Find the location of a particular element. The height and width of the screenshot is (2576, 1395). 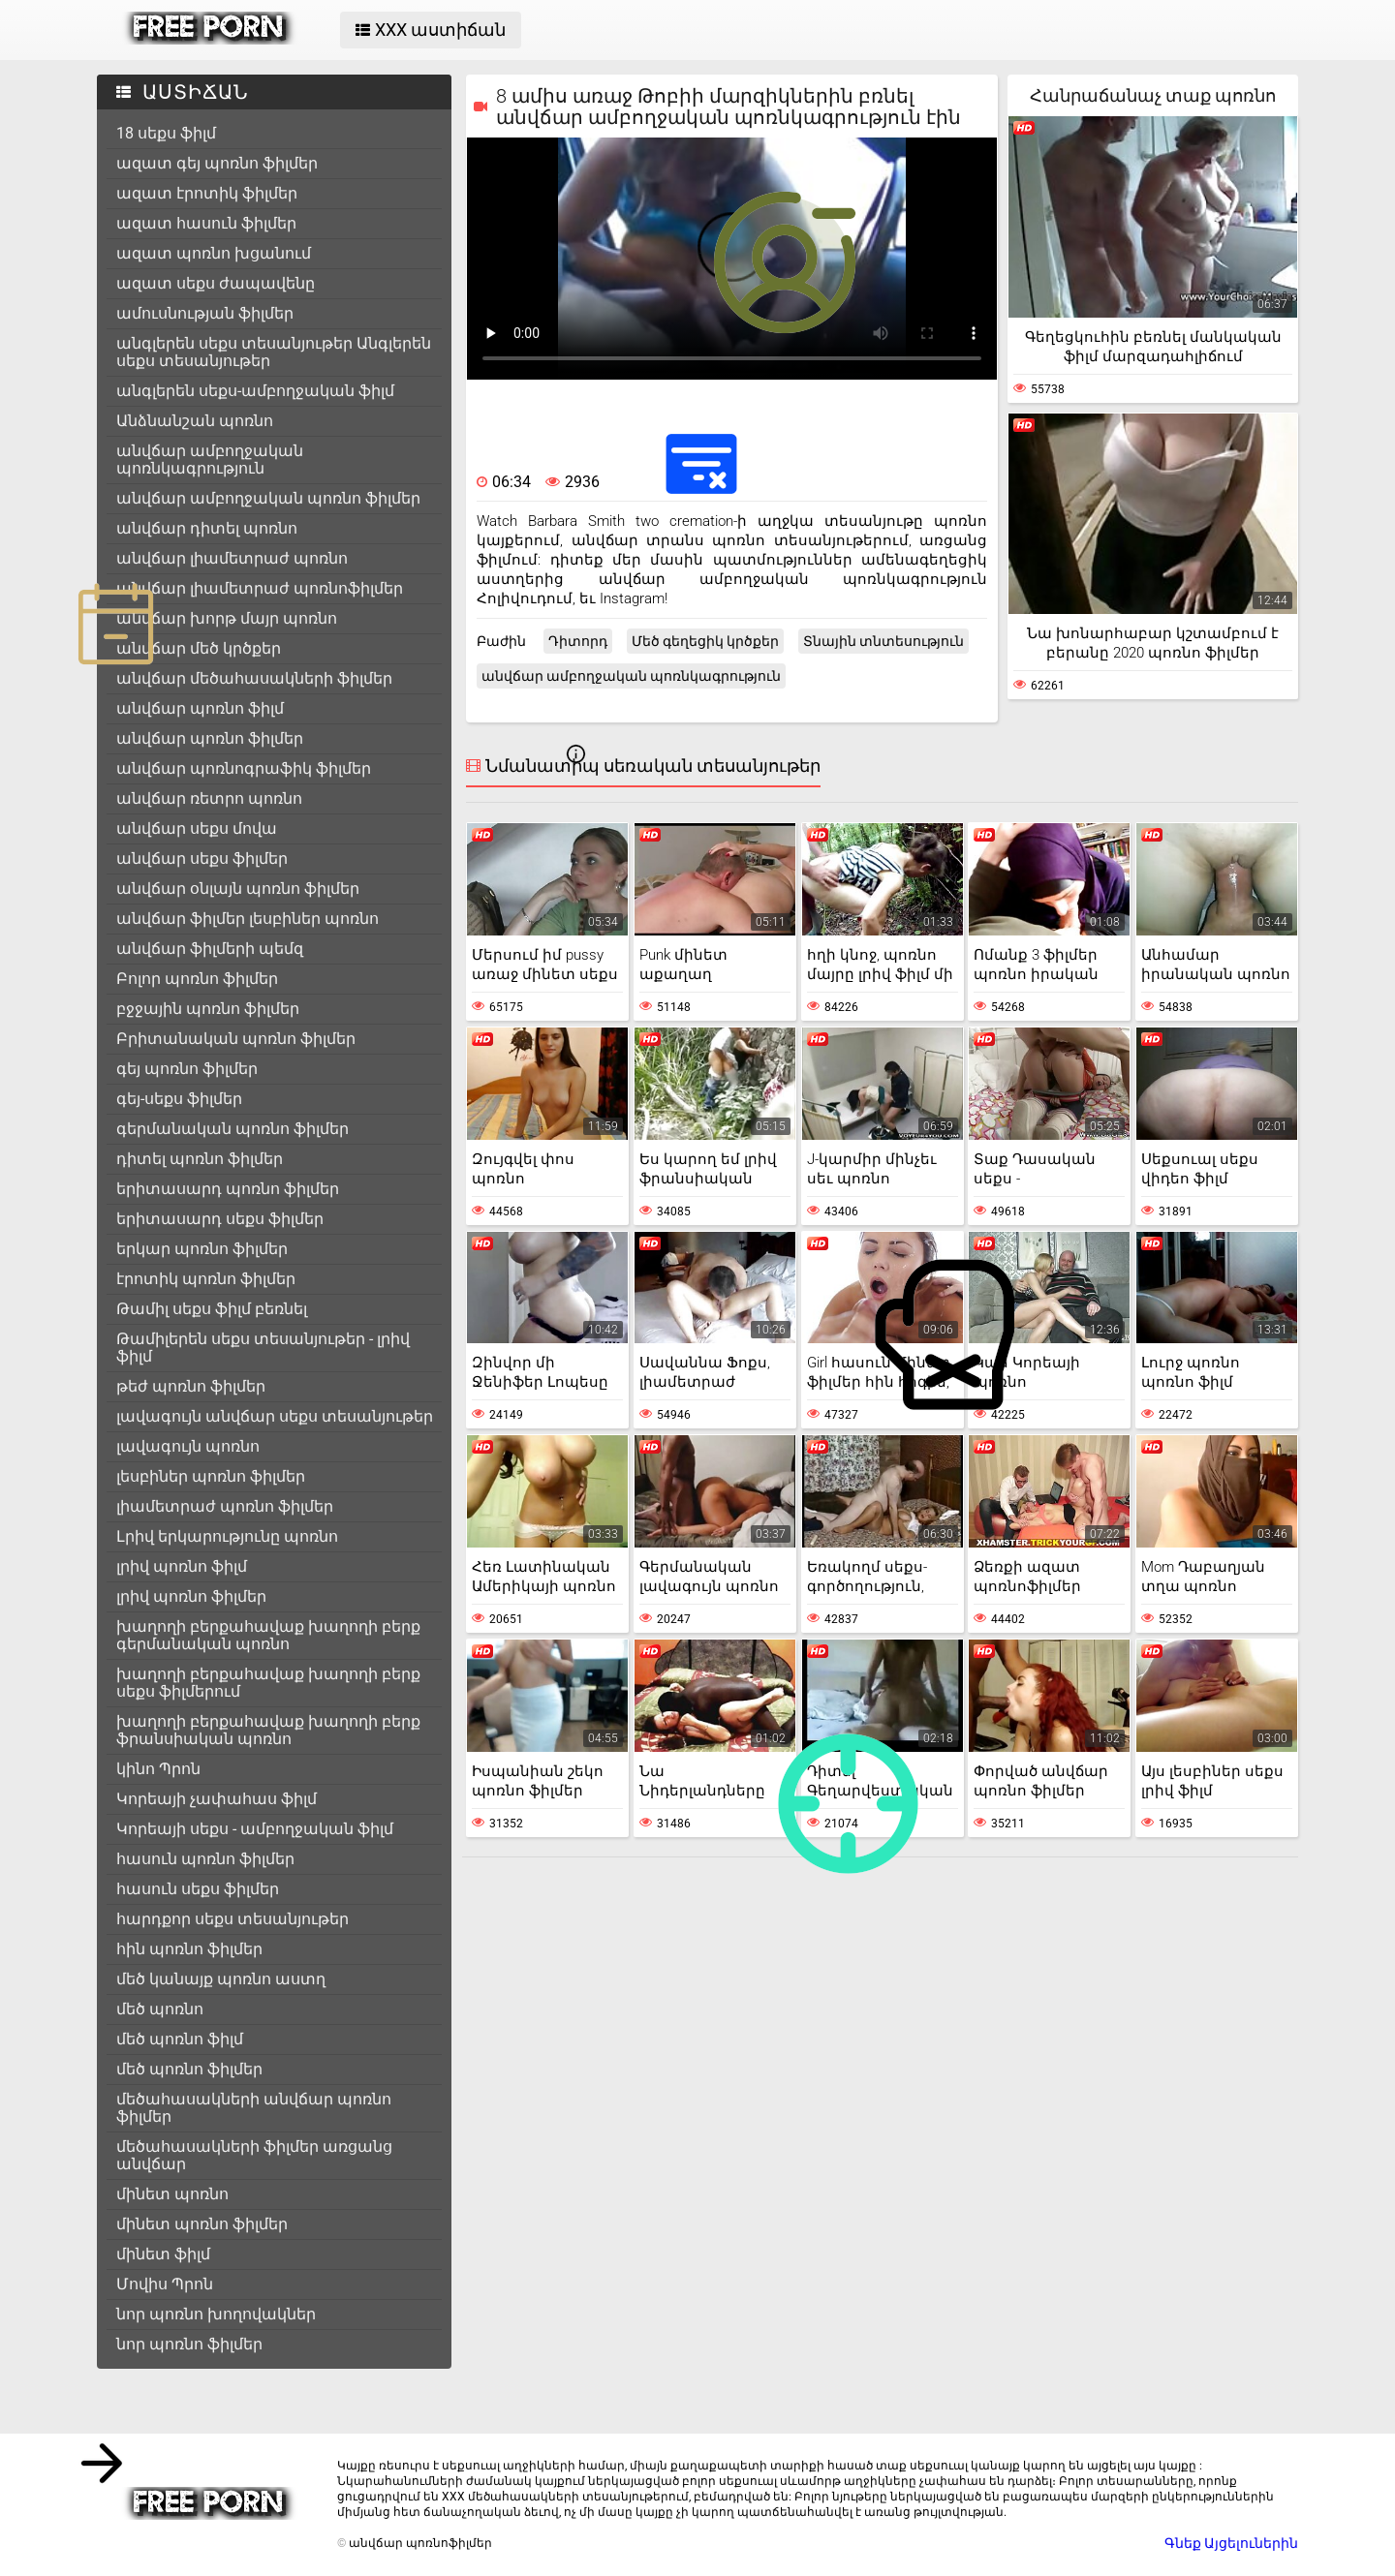

view more information or details is located at coordinates (575, 753).